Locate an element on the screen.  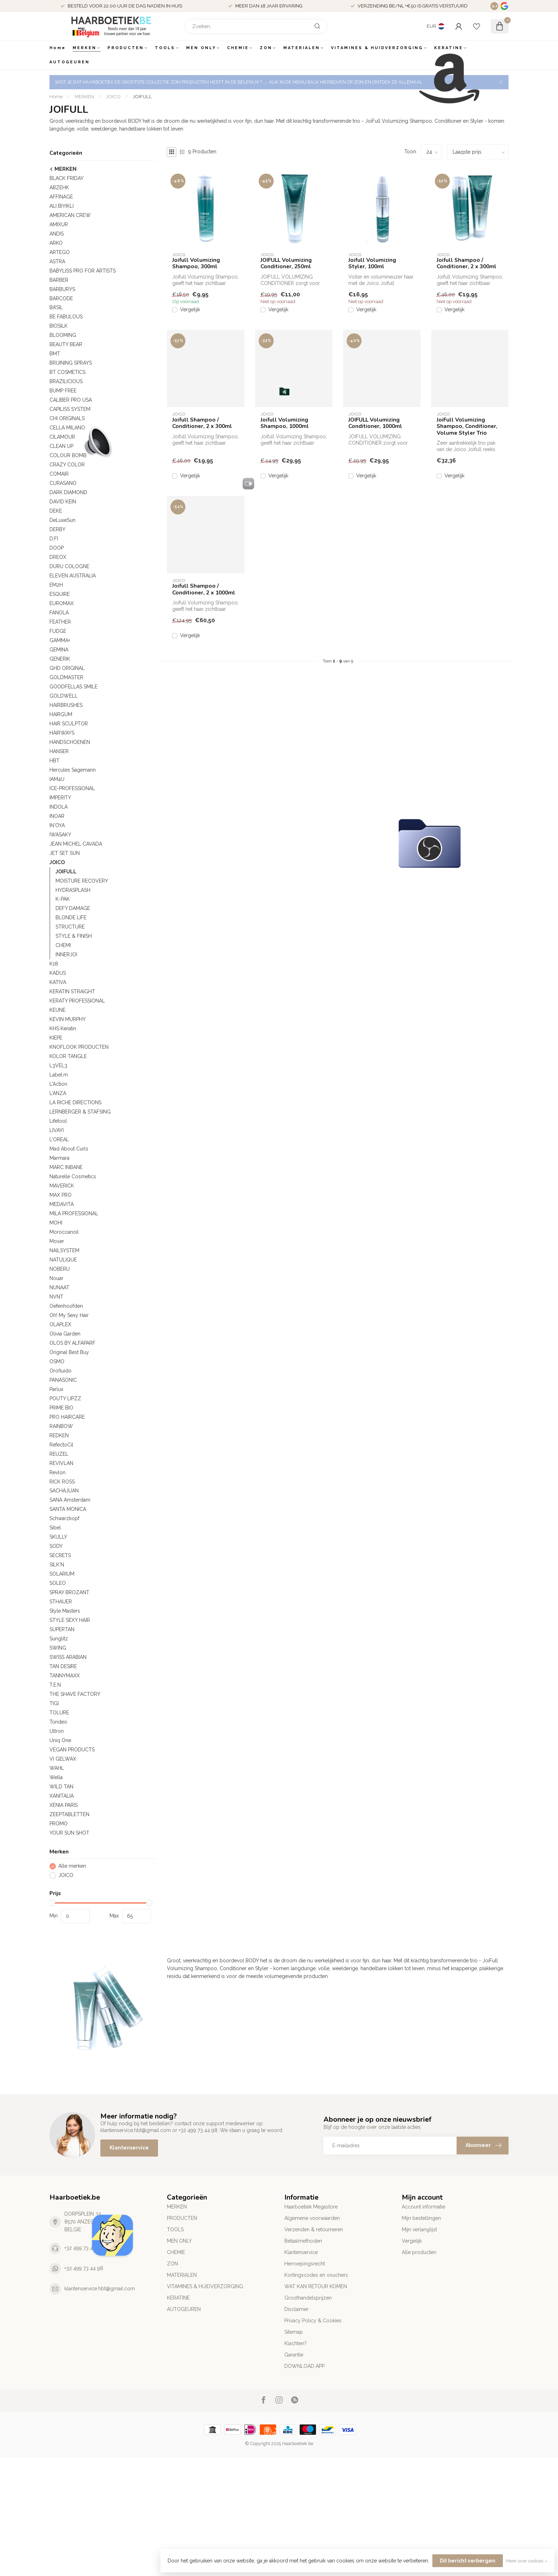
open OBS Studio project files folder is located at coordinates (429, 845).